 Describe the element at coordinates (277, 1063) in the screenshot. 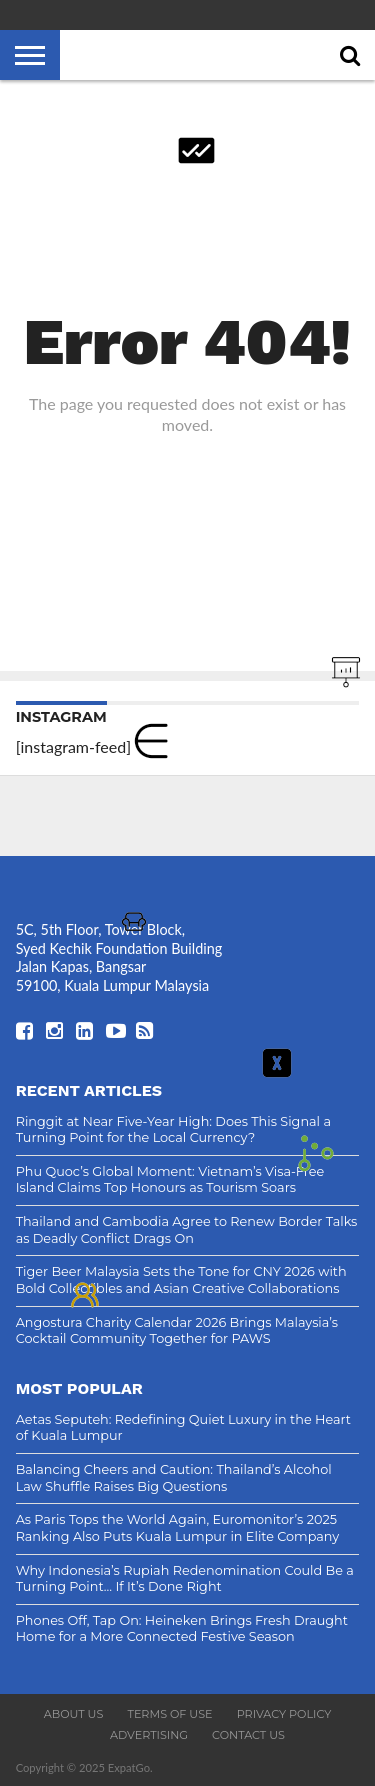

I see `close or dismiss a window` at that location.